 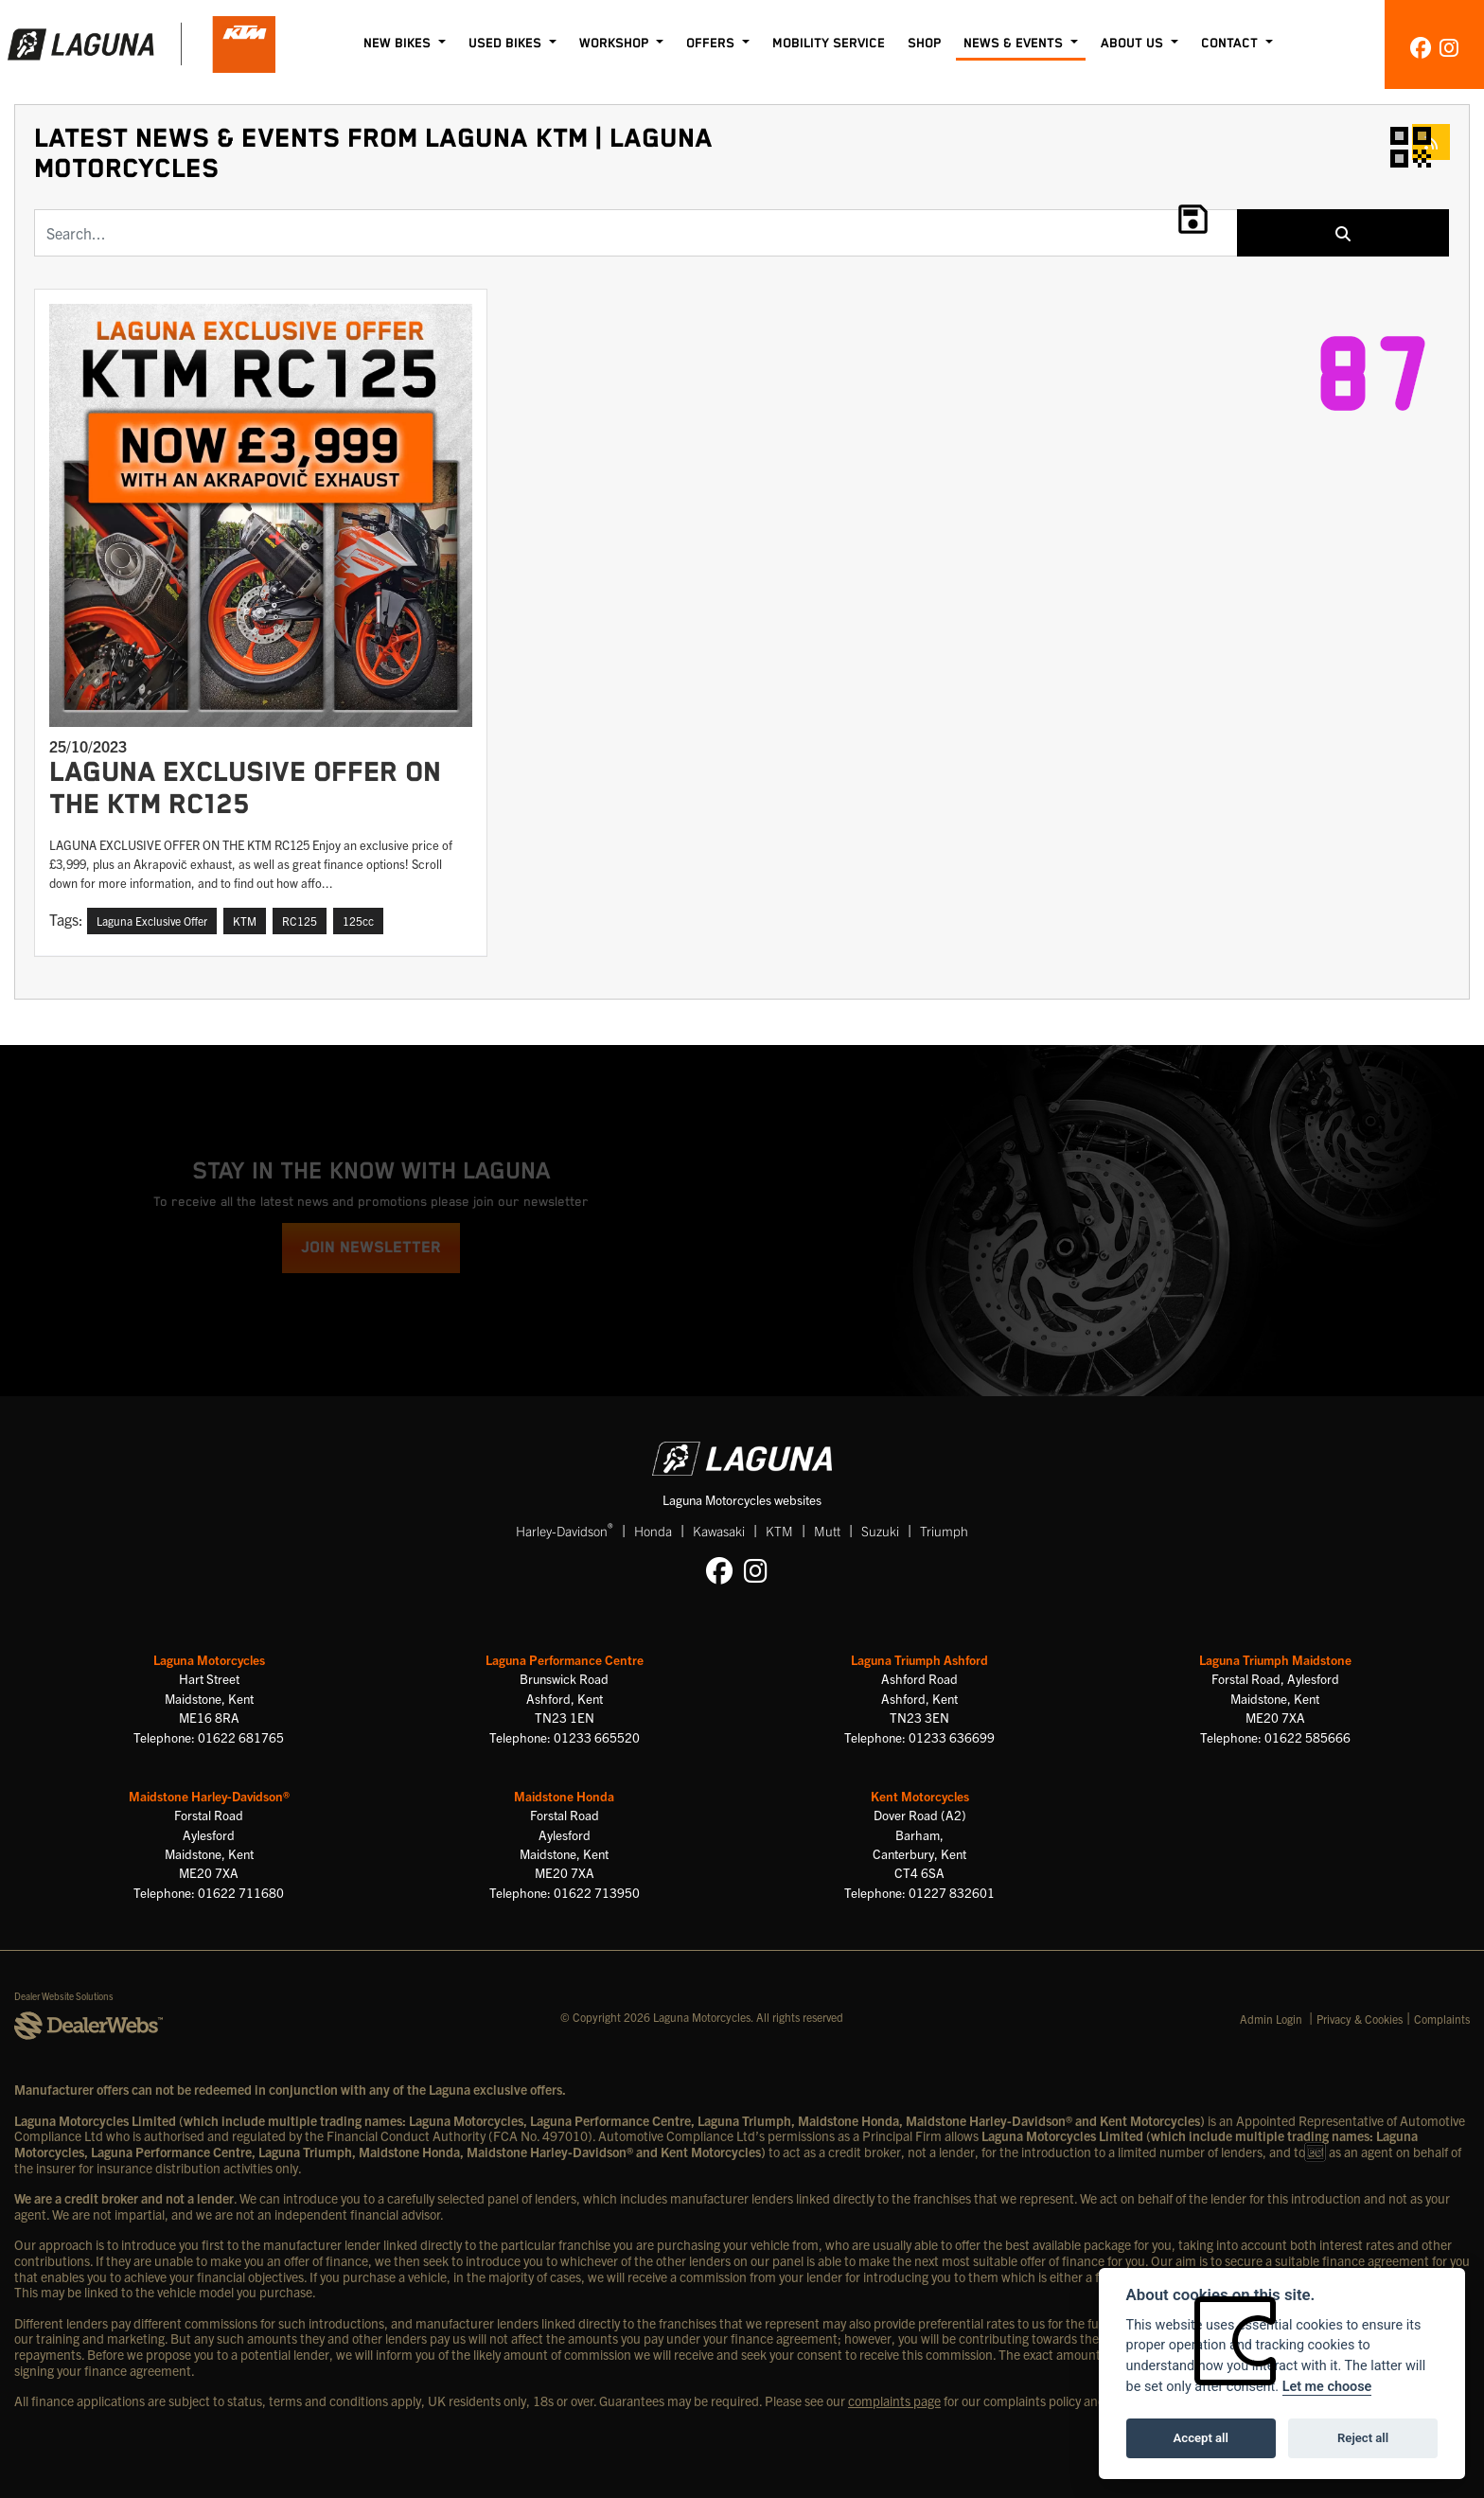 I want to click on open coda app, so click(x=1235, y=2341).